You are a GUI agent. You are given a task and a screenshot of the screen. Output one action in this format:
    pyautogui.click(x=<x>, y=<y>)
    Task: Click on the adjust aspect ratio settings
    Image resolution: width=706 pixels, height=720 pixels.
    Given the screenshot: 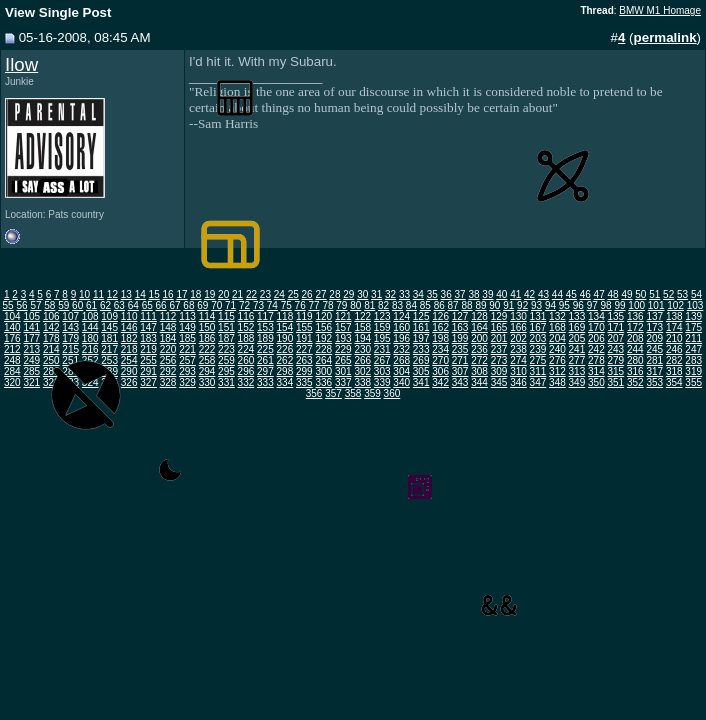 What is the action you would take?
    pyautogui.click(x=230, y=244)
    